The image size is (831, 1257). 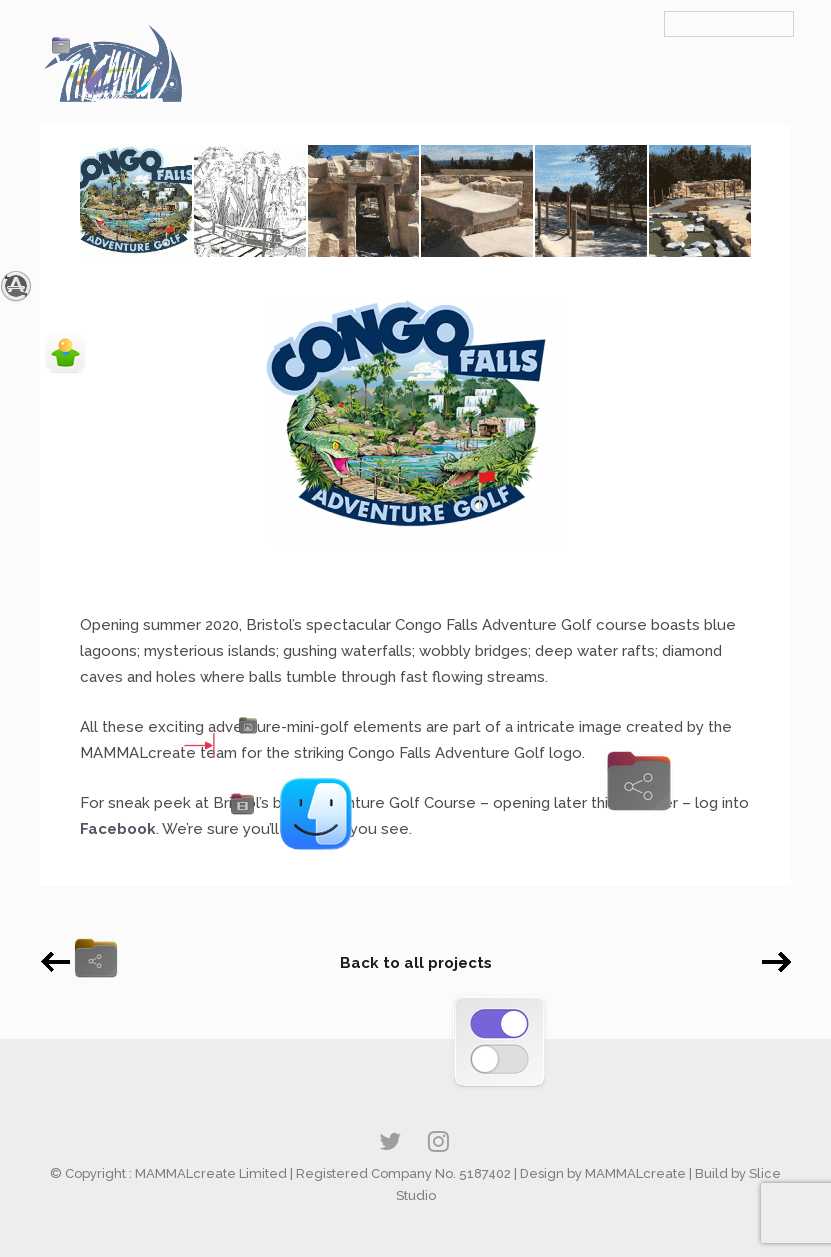 I want to click on go to the last item or page, so click(x=199, y=745).